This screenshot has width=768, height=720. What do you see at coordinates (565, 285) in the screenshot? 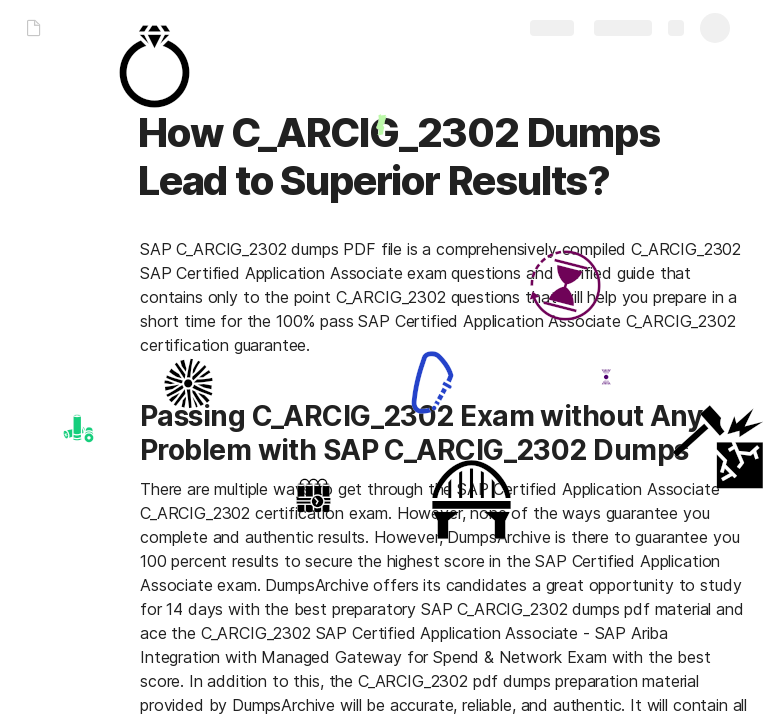
I see `indicates time remaining or elapsed duration` at bounding box center [565, 285].